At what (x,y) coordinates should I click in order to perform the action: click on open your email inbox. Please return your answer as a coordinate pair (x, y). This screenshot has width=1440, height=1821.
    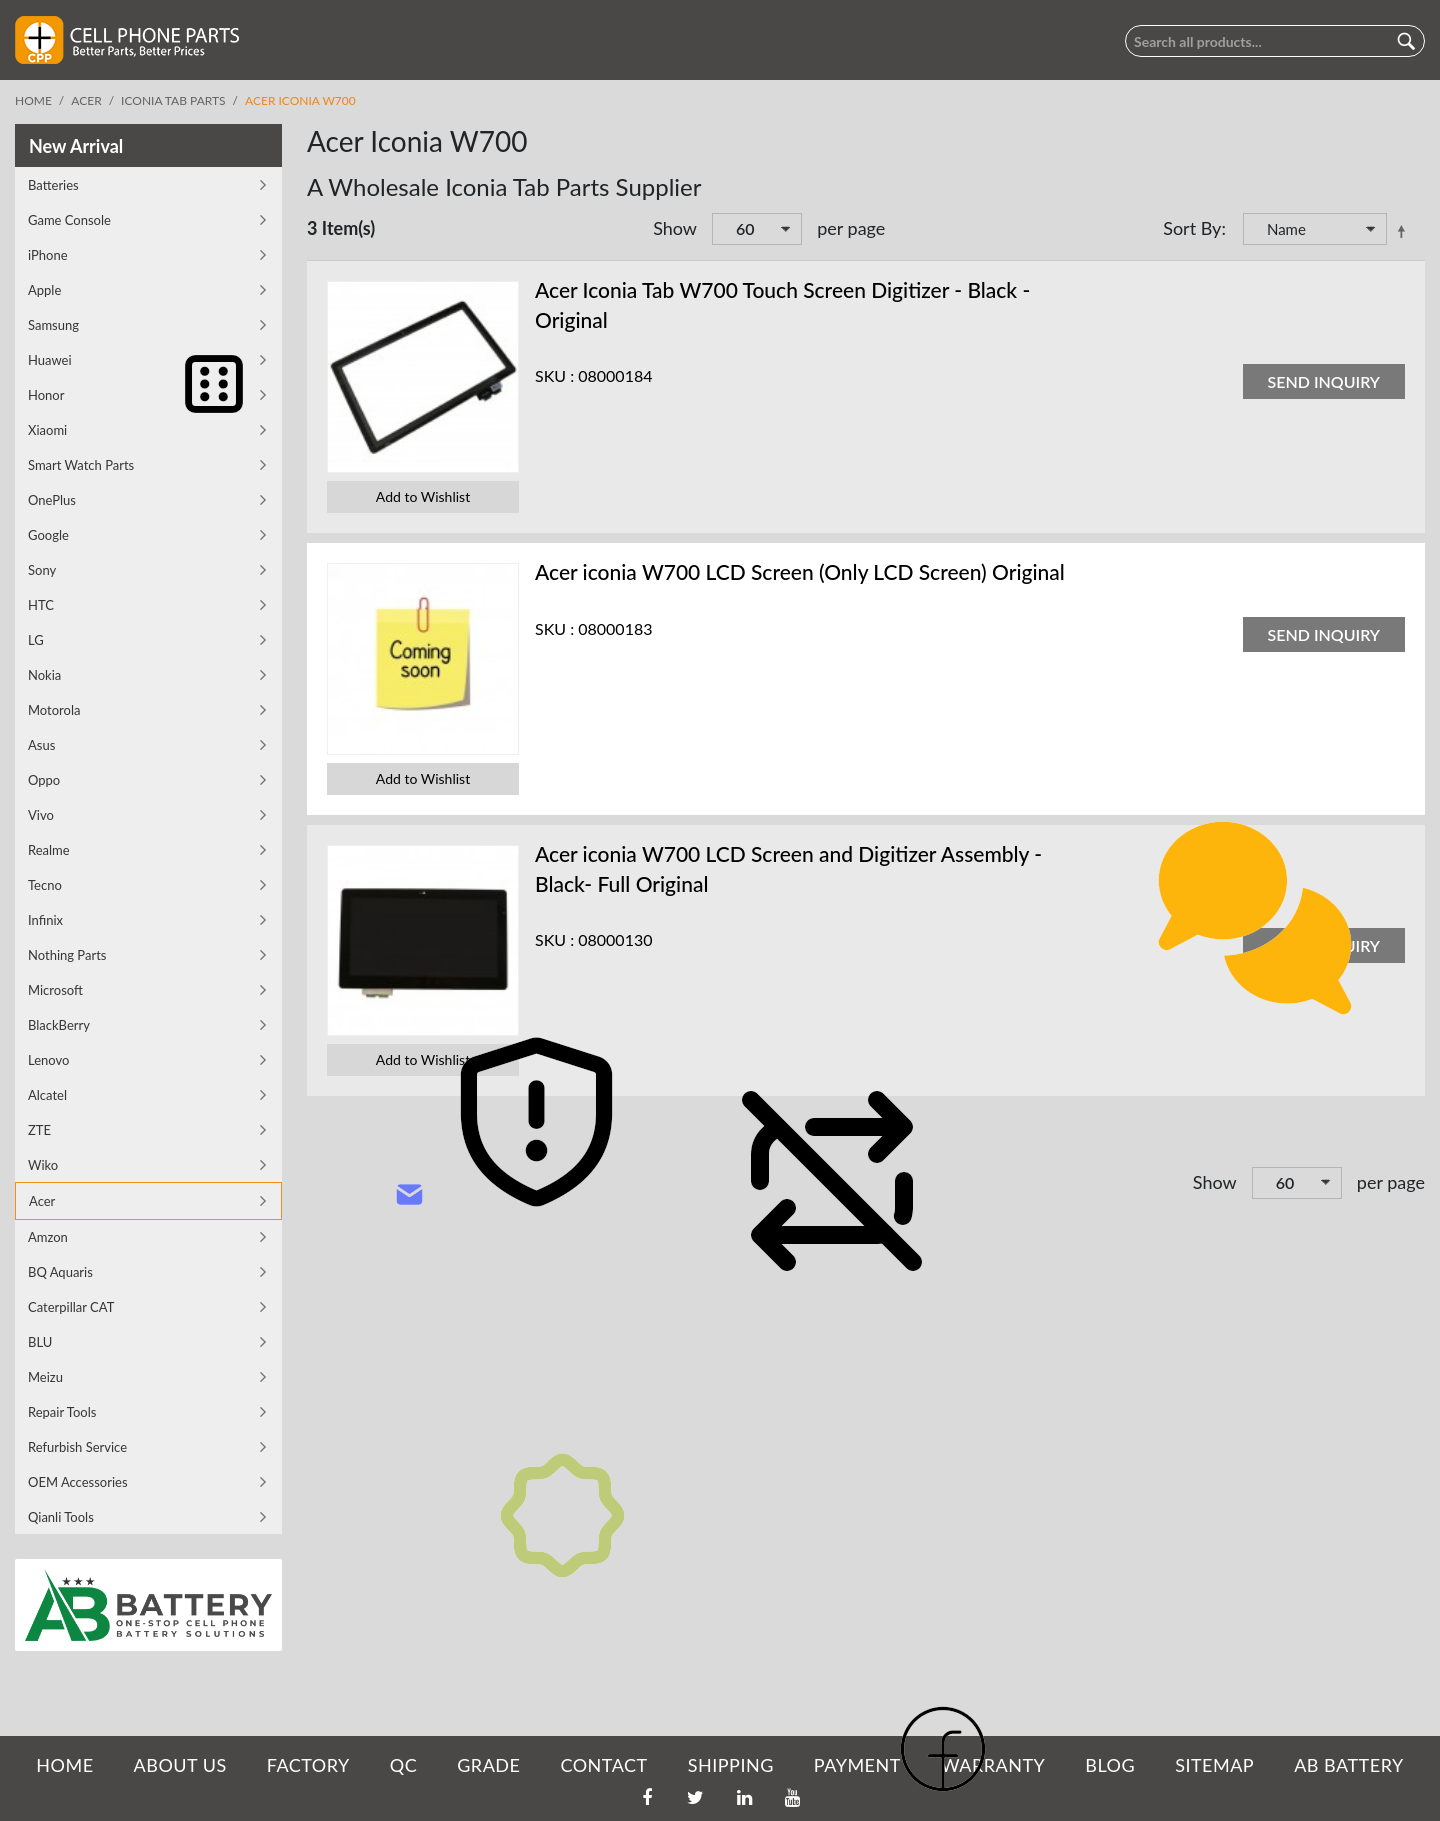
    Looking at the image, I should click on (409, 1194).